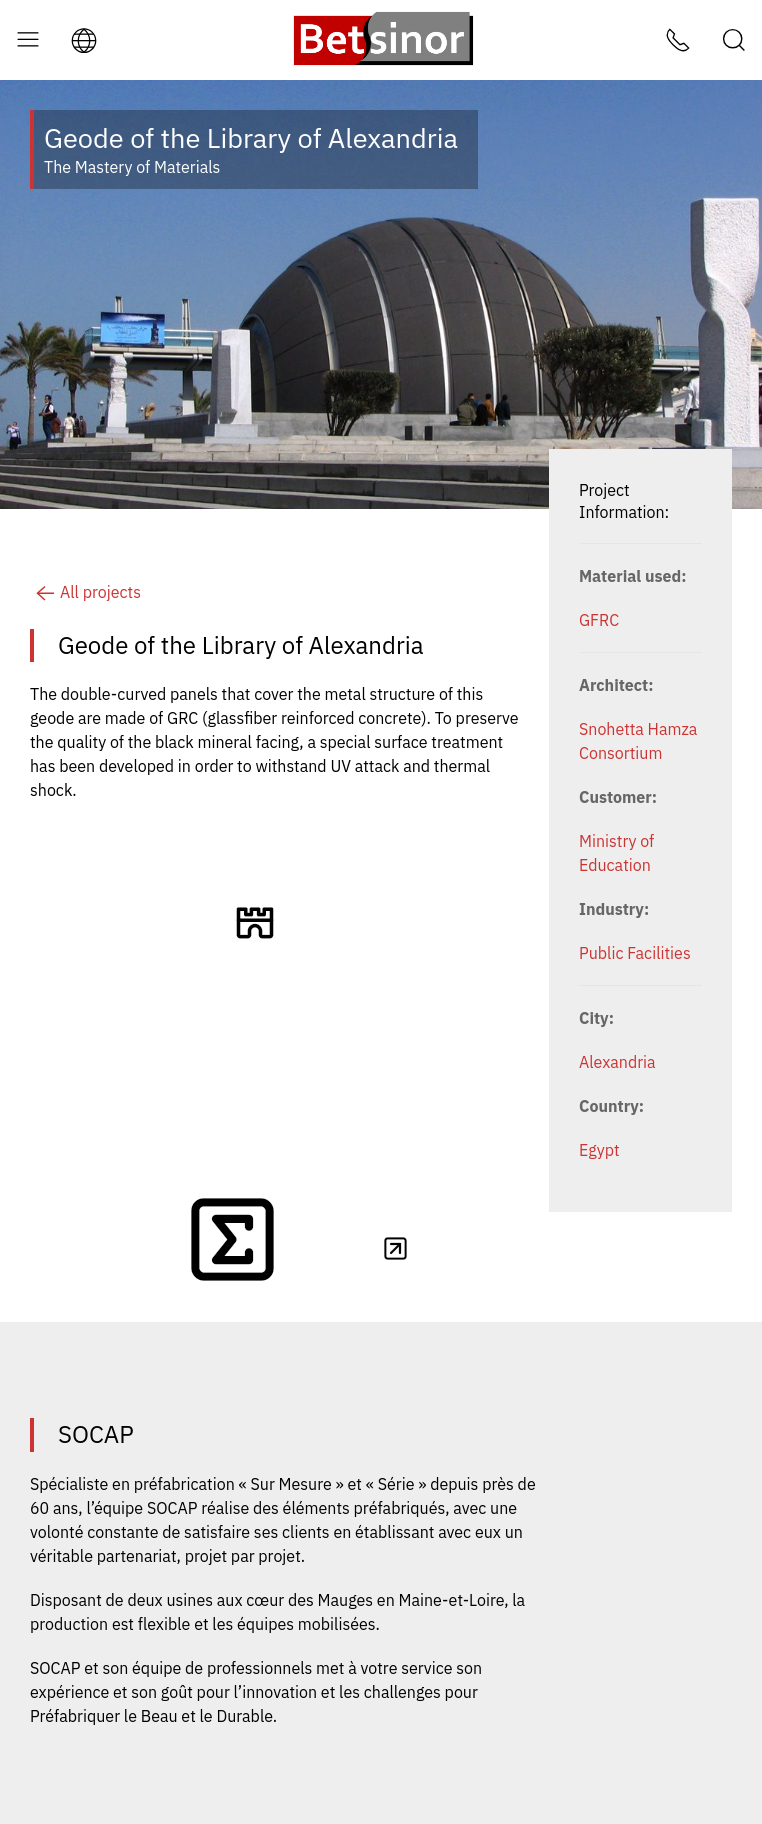  Describe the element at coordinates (395, 1248) in the screenshot. I see `open link in a new window or tab` at that location.